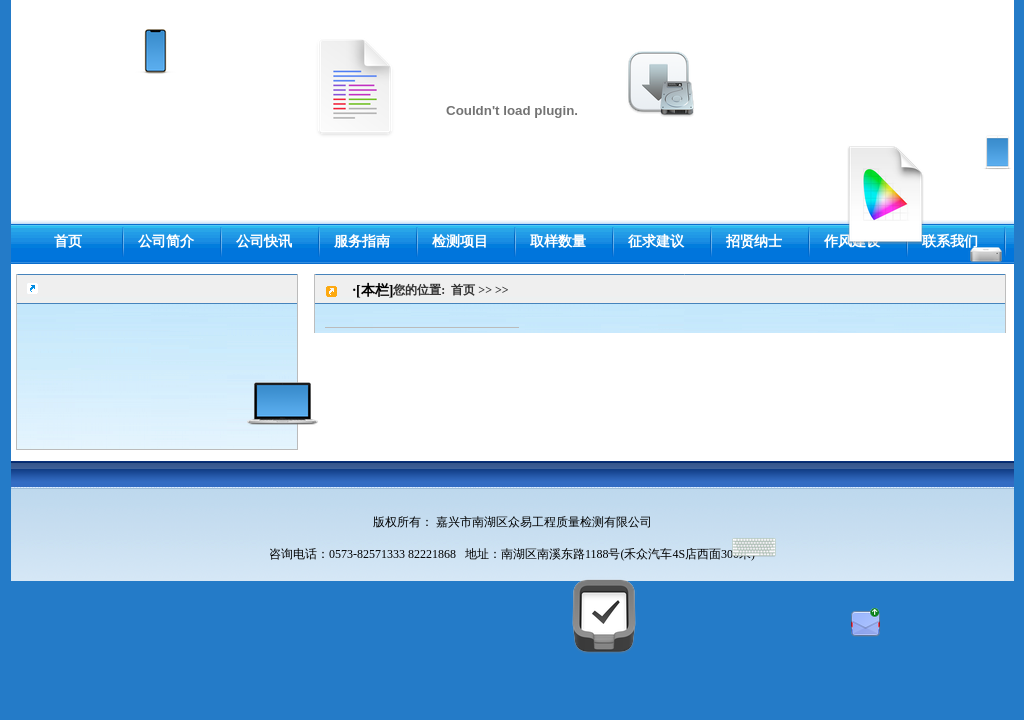 Image resolution: width=1024 pixels, height=720 pixels. Describe the element at coordinates (885, 196) in the screenshot. I see `color profile document for color management` at that location.